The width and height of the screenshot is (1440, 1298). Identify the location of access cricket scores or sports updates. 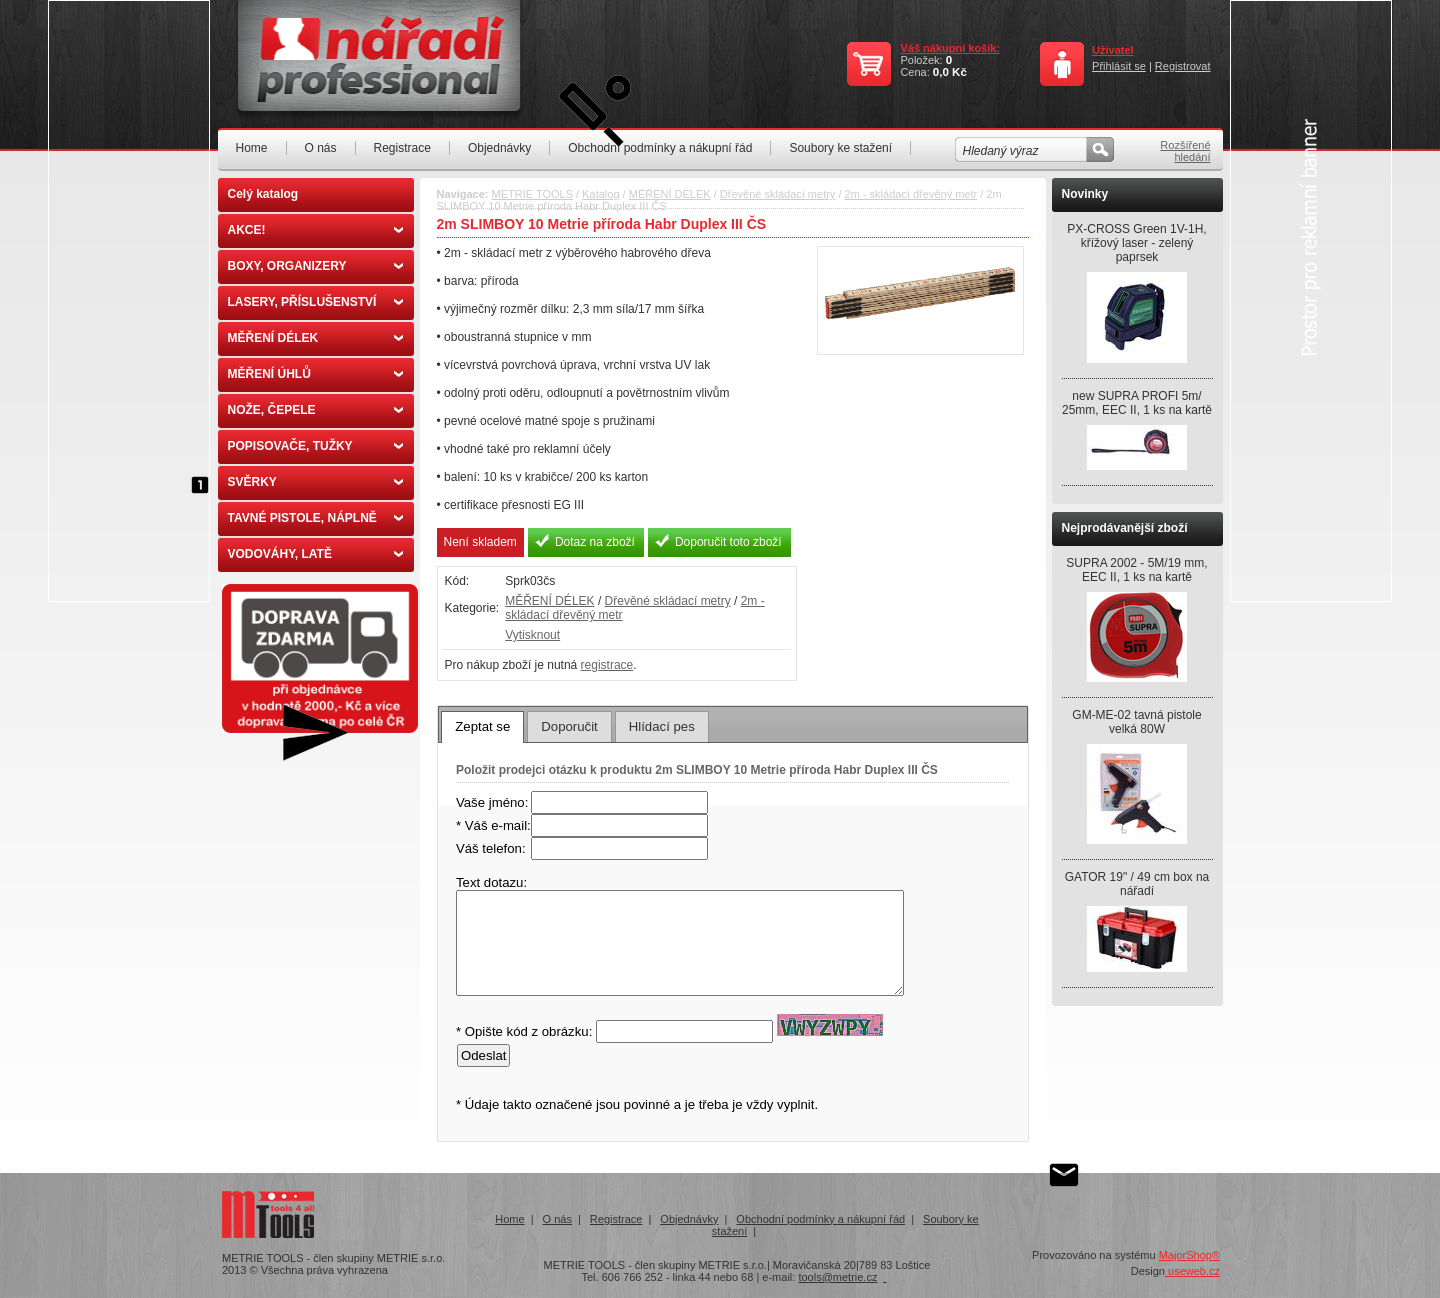
(595, 111).